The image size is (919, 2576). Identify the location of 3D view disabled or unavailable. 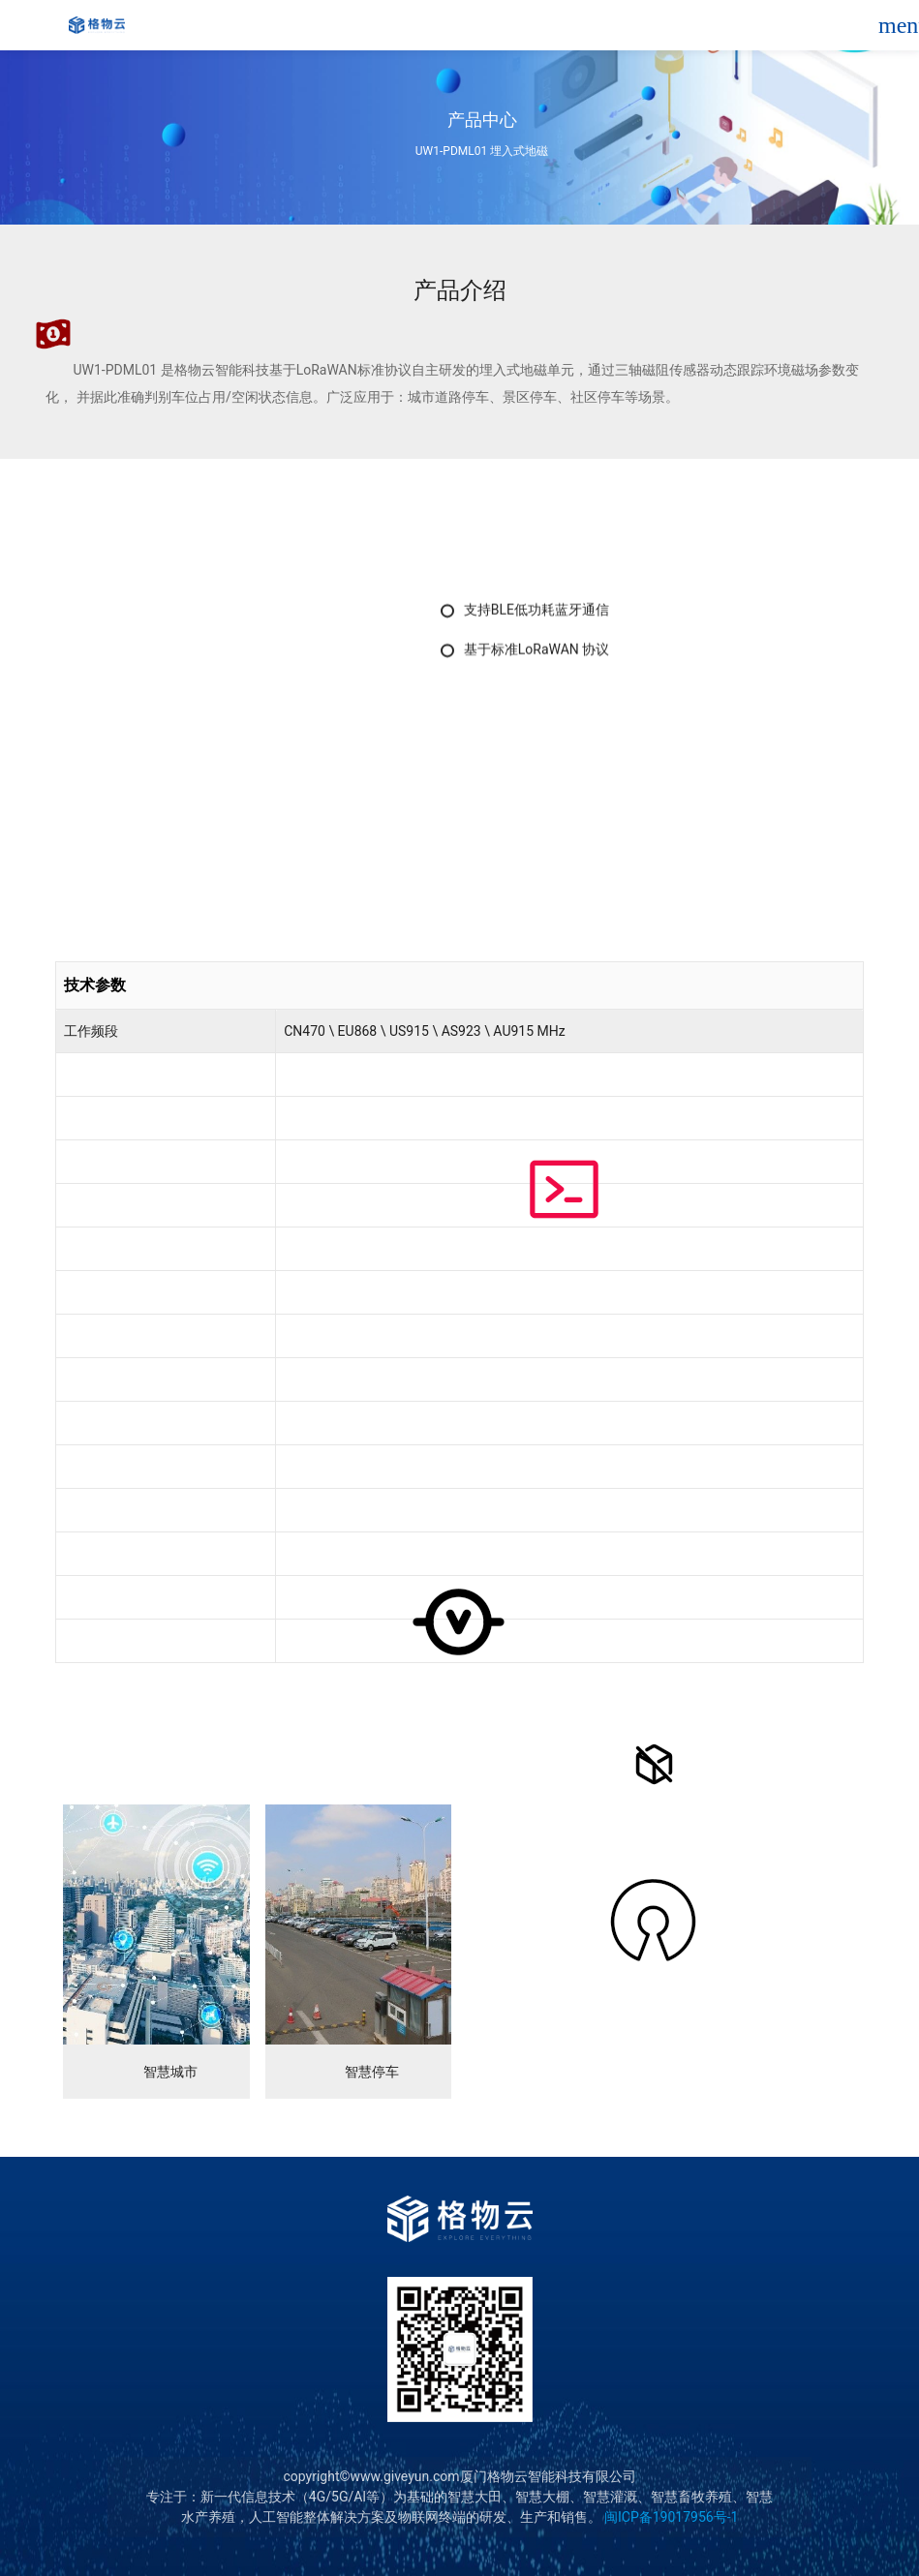
(654, 1764).